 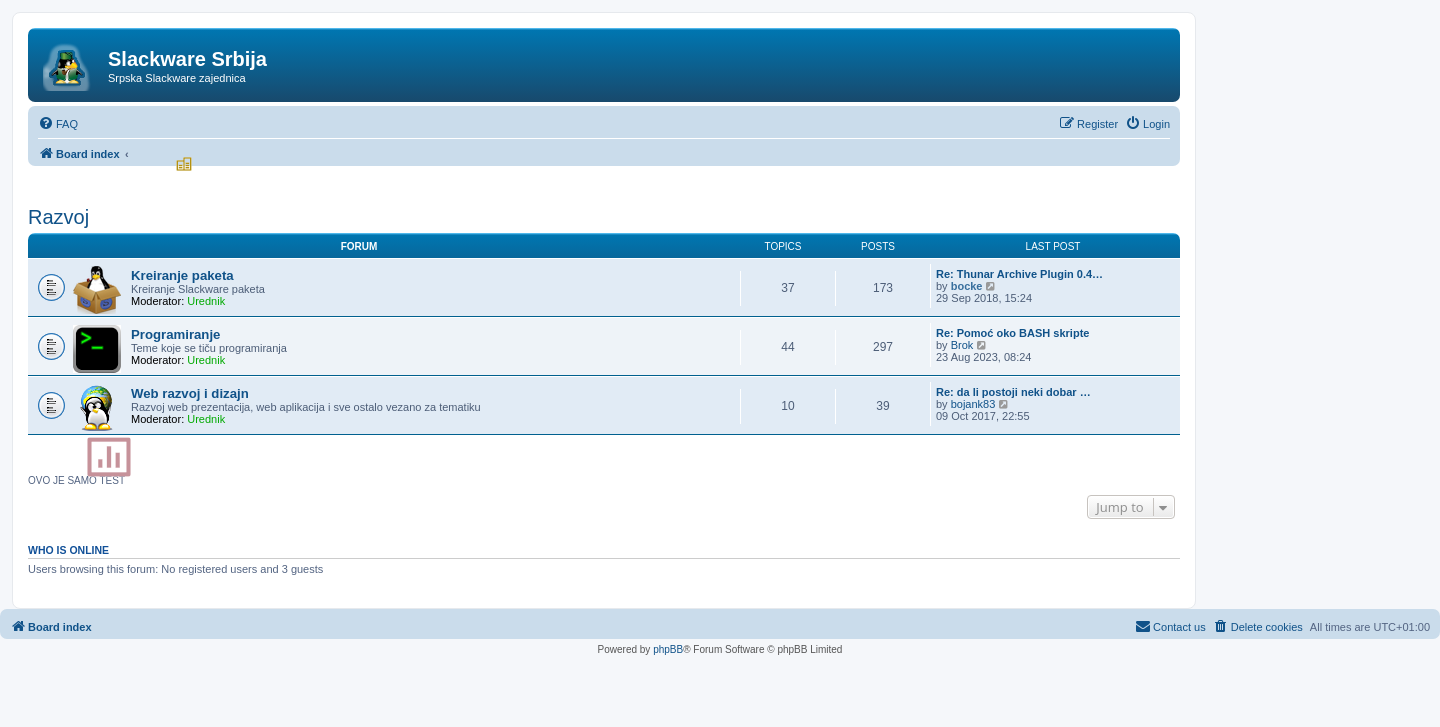 What do you see at coordinates (184, 164) in the screenshot?
I see `access database or data storage` at bounding box center [184, 164].